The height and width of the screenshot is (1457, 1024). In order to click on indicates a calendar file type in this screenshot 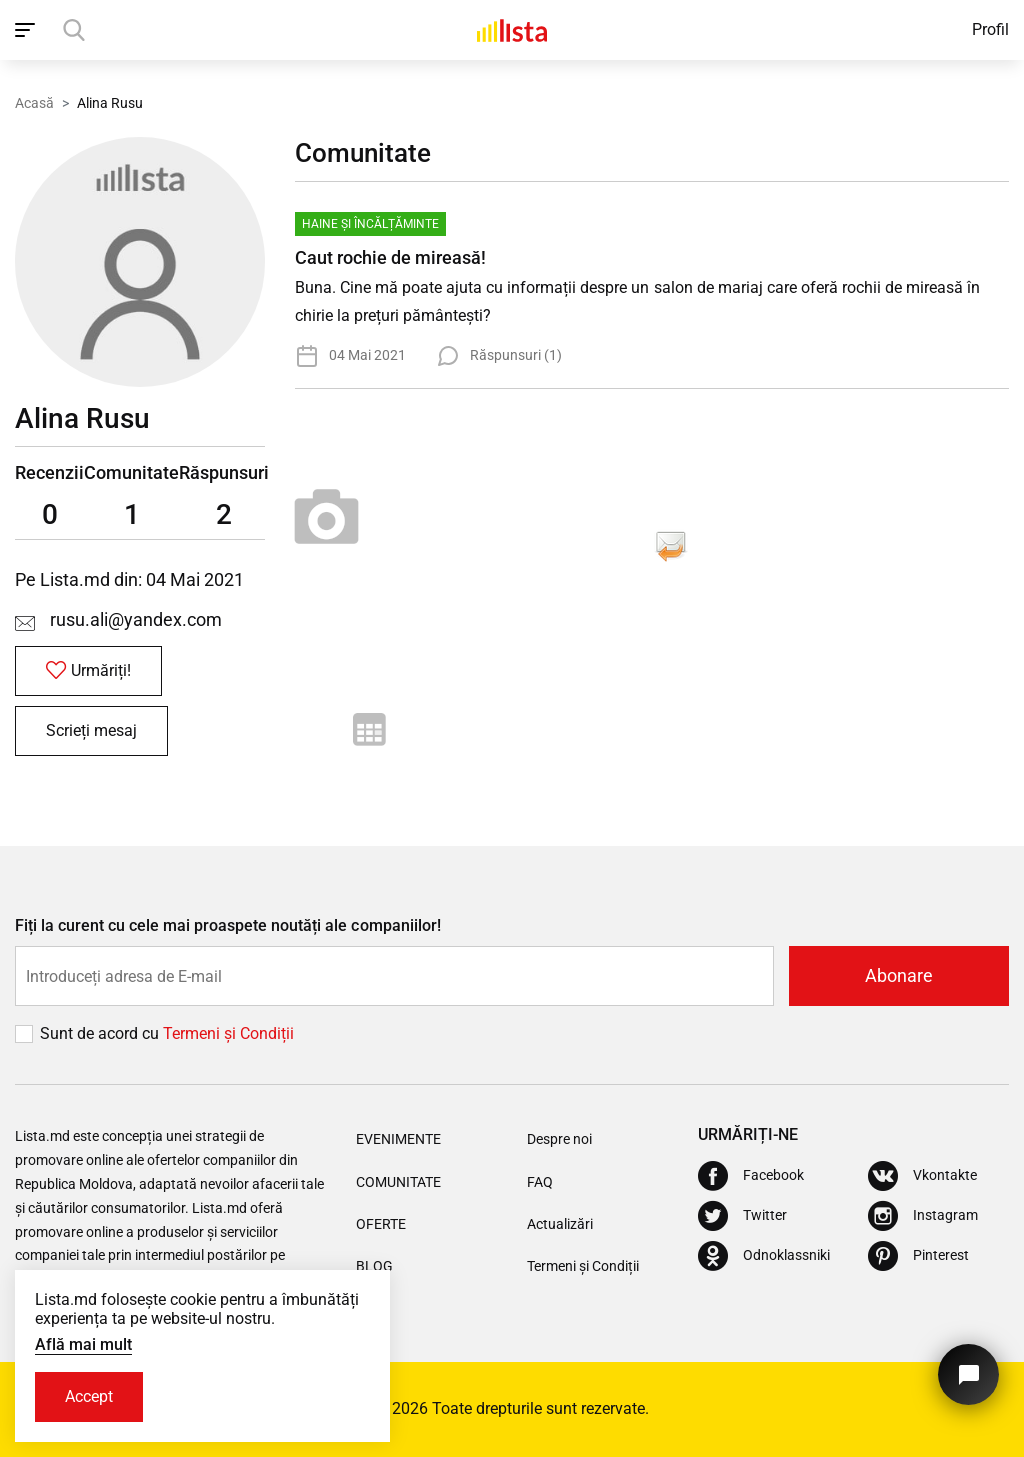, I will do `click(370, 730)`.